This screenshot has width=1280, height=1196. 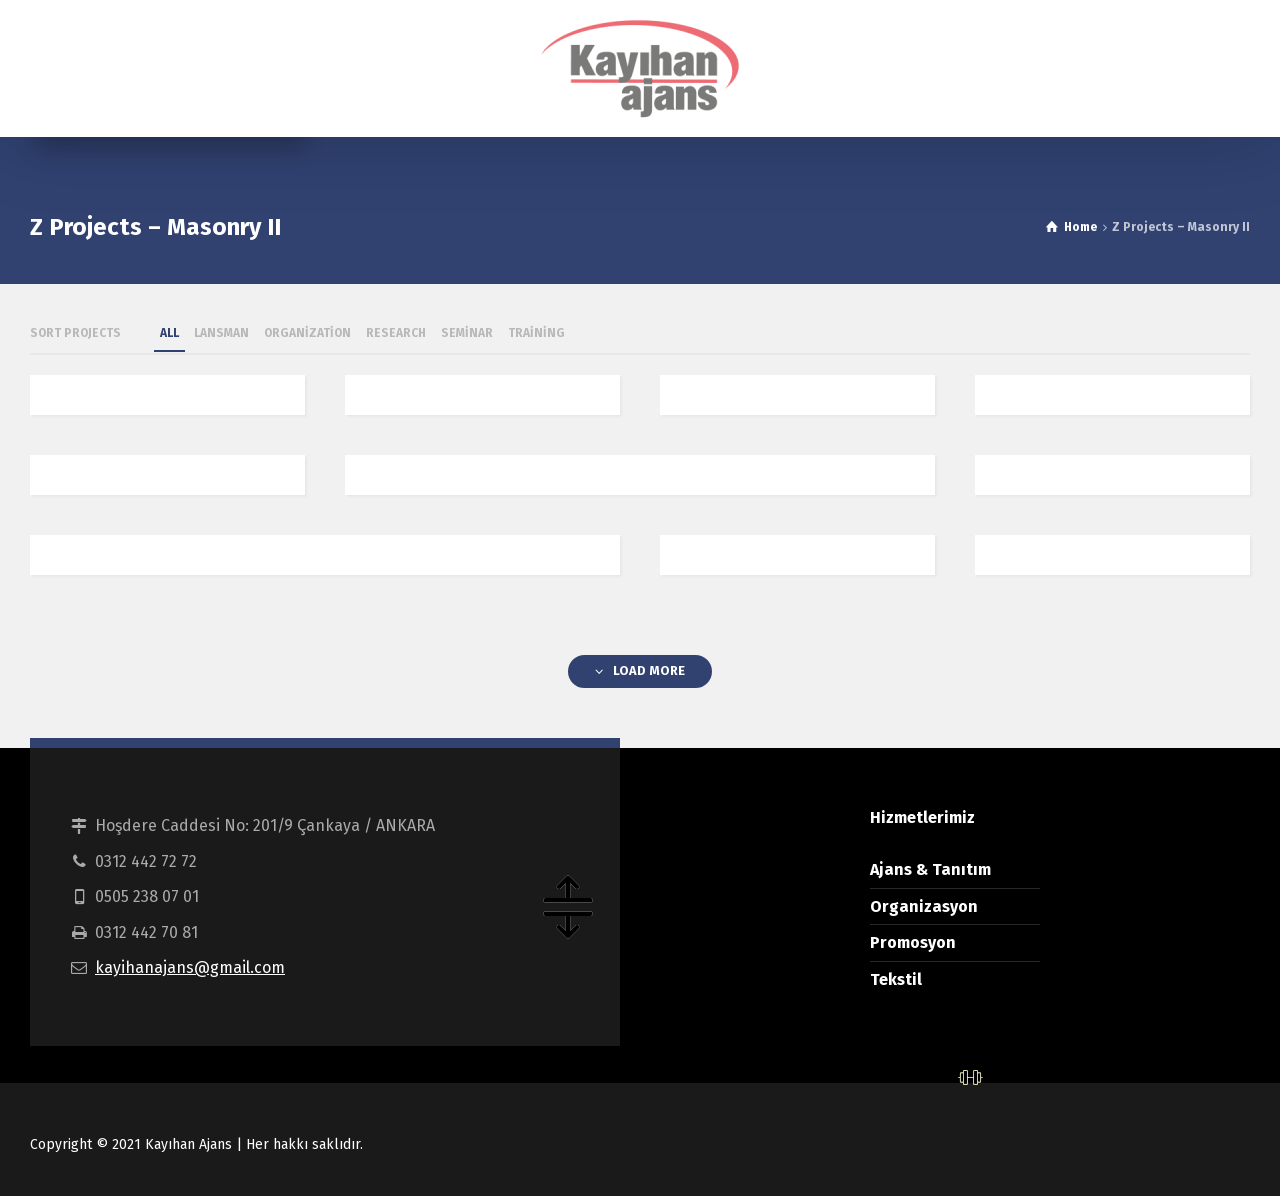 What do you see at coordinates (568, 907) in the screenshot?
I see `split content vertically` at bounding box center [568, 907].